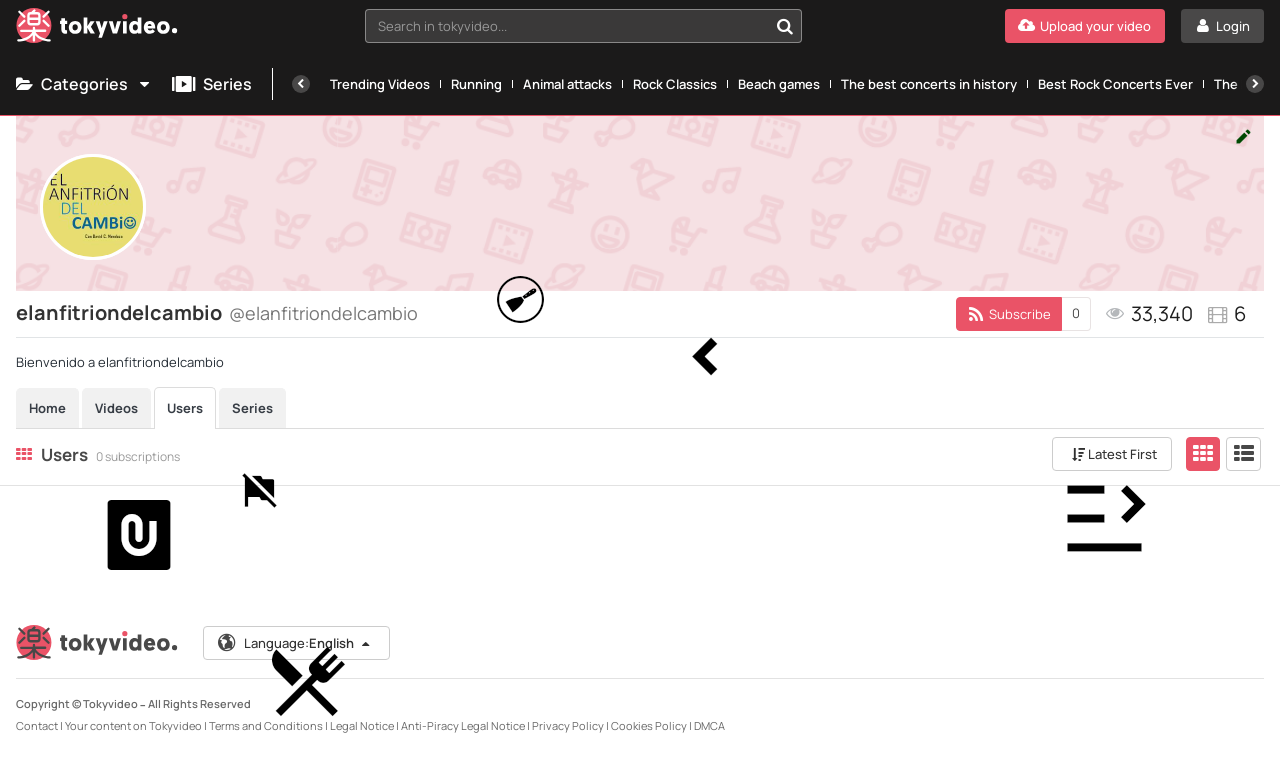 This screenshot has width=1280, height=757. Describe the element at coordinates (520, 299) in the screenshot. I see `Scrapy web scraping framework logo` at that location.